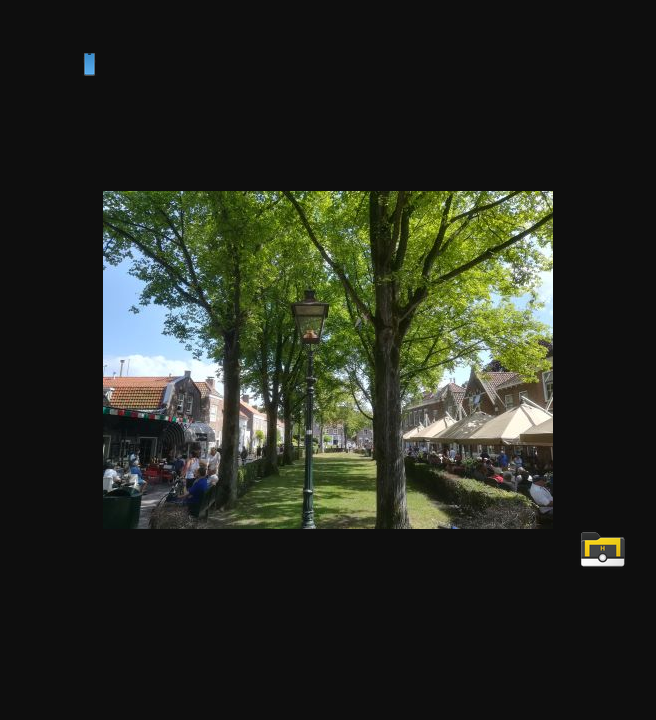 Image resolution: width=656 pixels, height=720 pixels. What do you see at coordinates (602, 550) in the screenshot?
I see `folder for pokémon ultra ball collection or related game files` at bounding box center [602, 550].